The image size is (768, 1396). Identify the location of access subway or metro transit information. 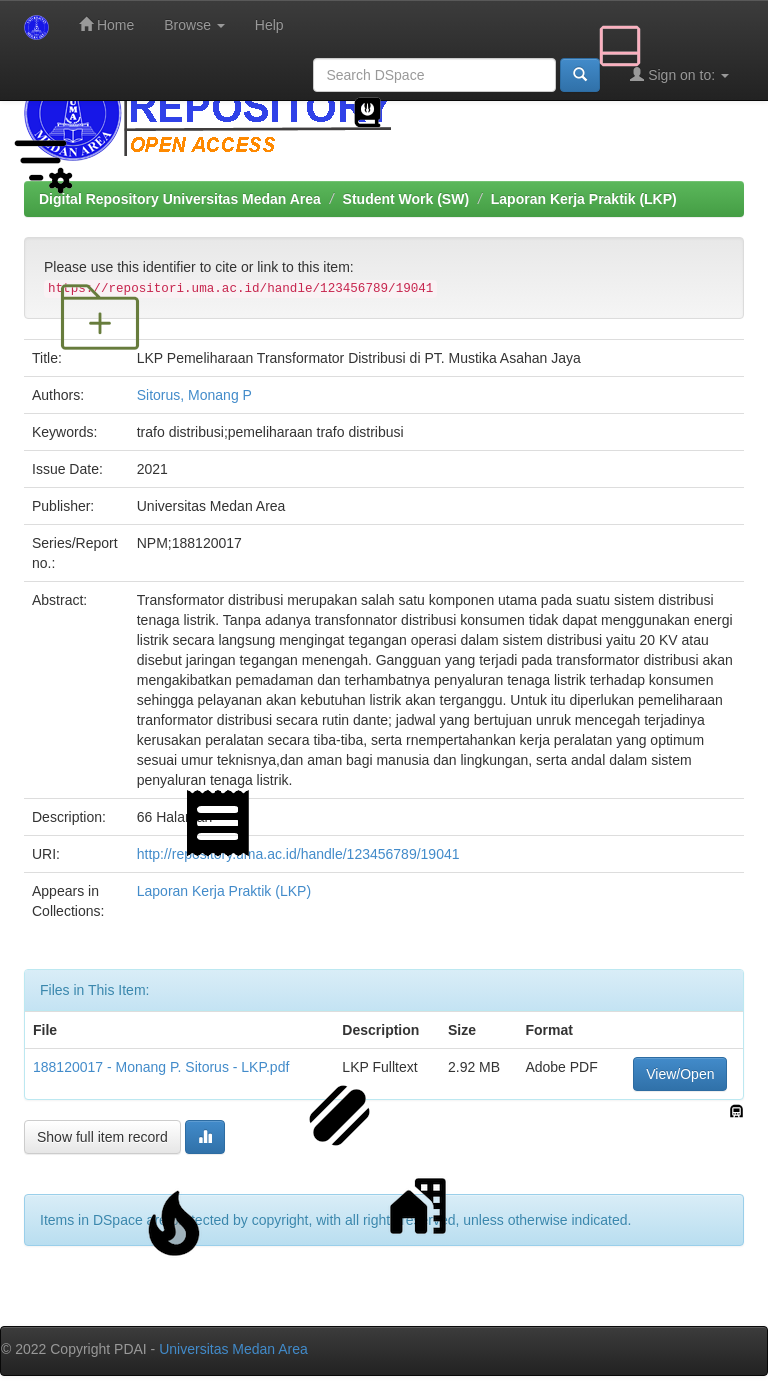
(736, 1111).